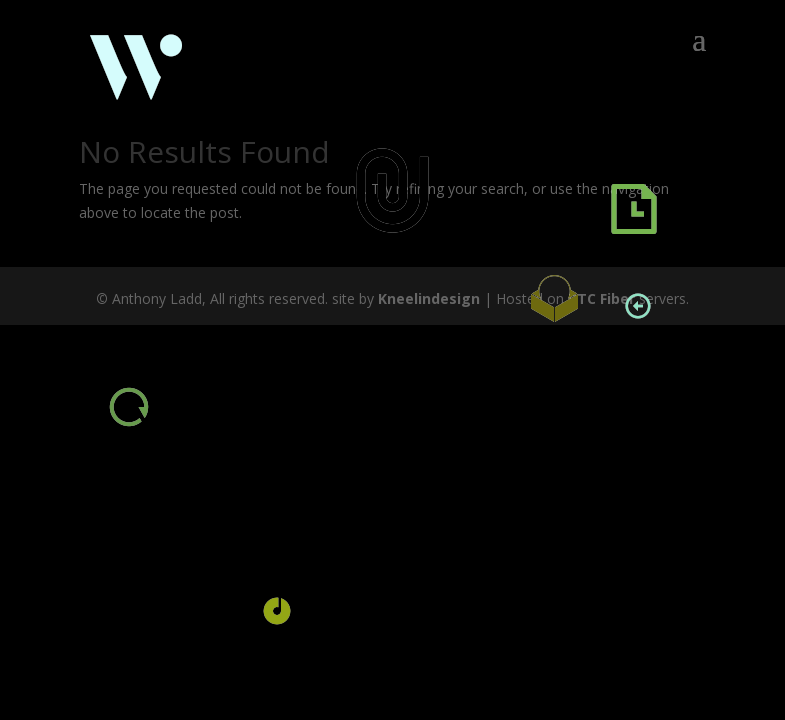 The height and width of the screenshot is (720, 785). I want to click on restart the device, so click(129, 407).